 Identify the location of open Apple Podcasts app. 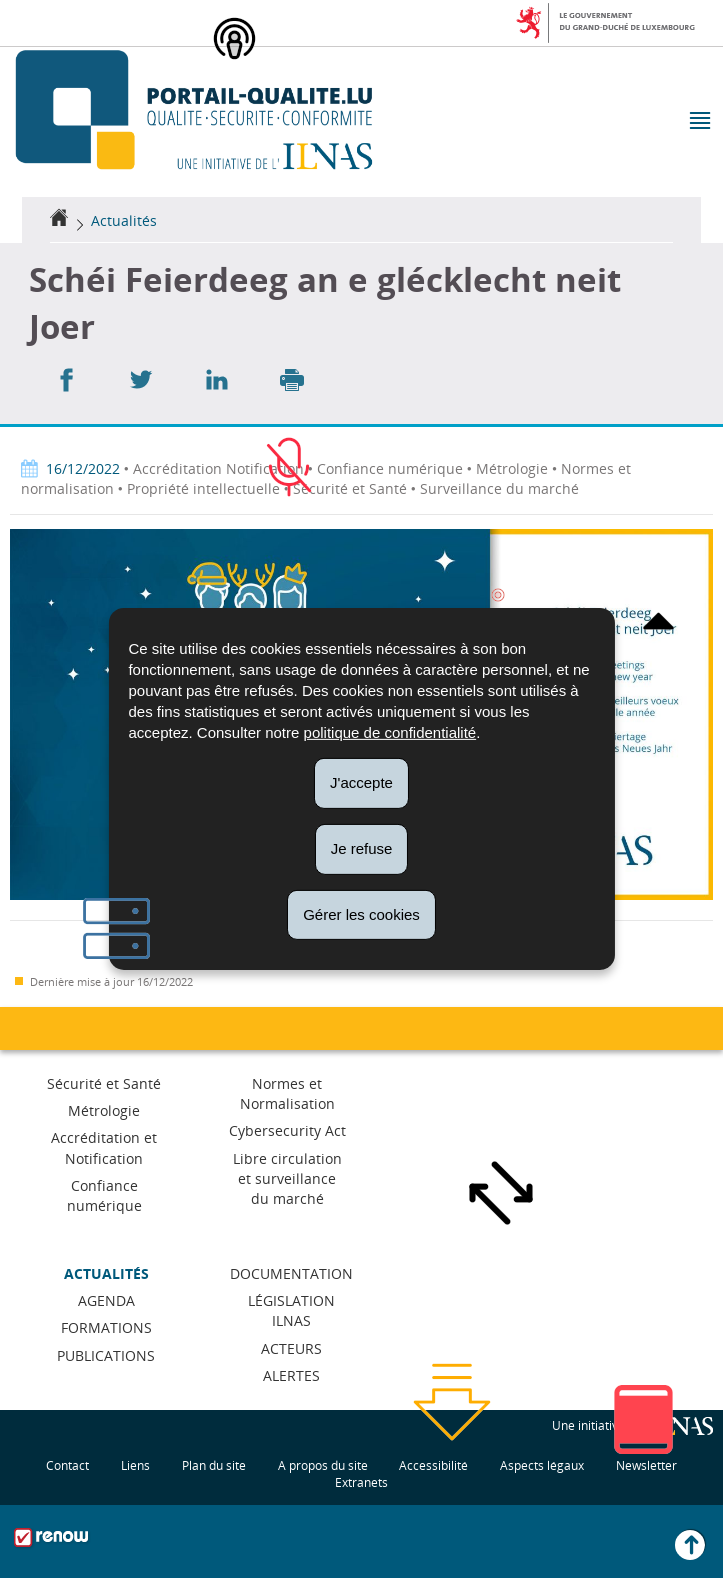
(234, 38).